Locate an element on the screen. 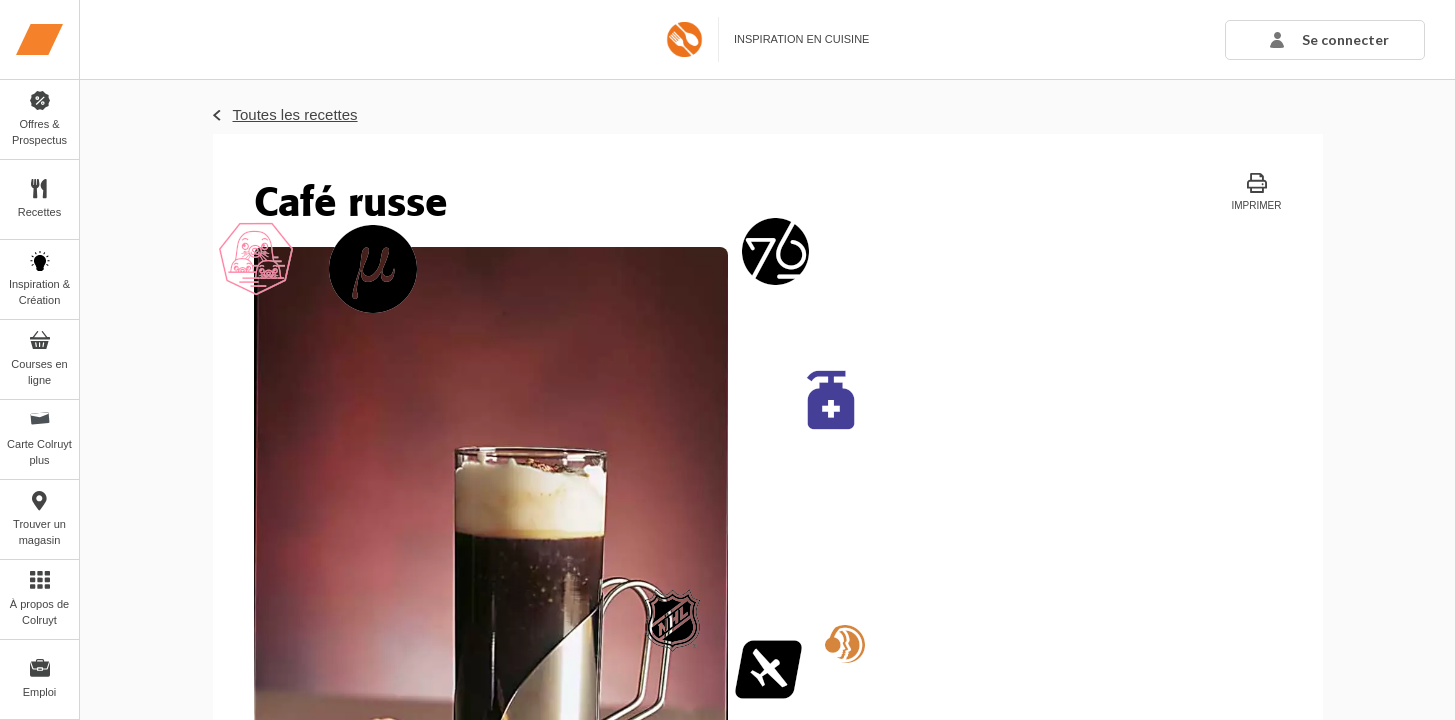 This screenshot has height=720, width=1455. open microeditor application is located at coordinates (373, 269).